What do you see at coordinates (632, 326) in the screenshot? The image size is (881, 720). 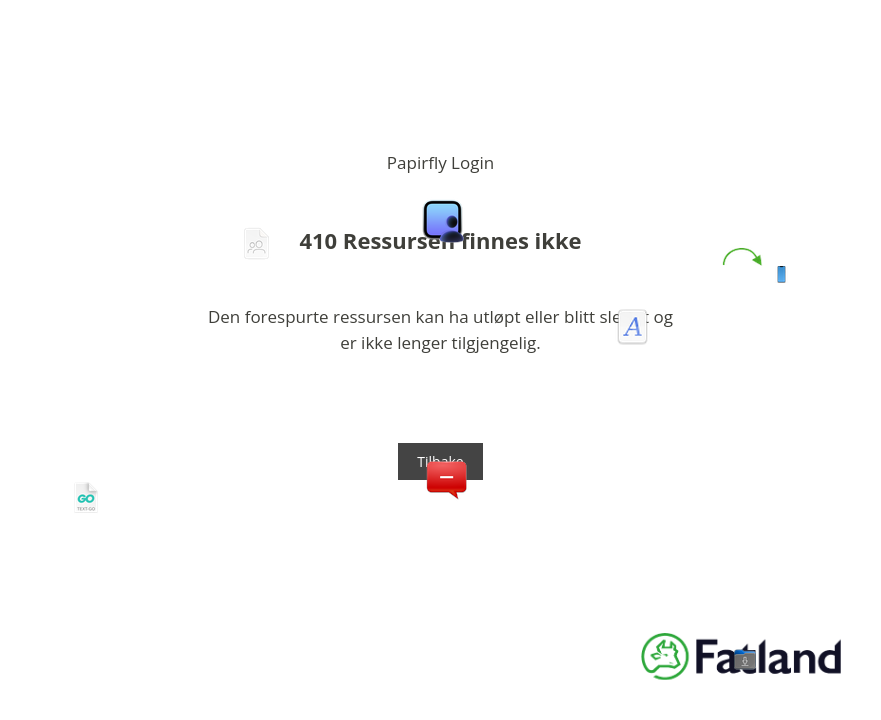 I see `a TrueType font file` at bounding box center [632, 326].